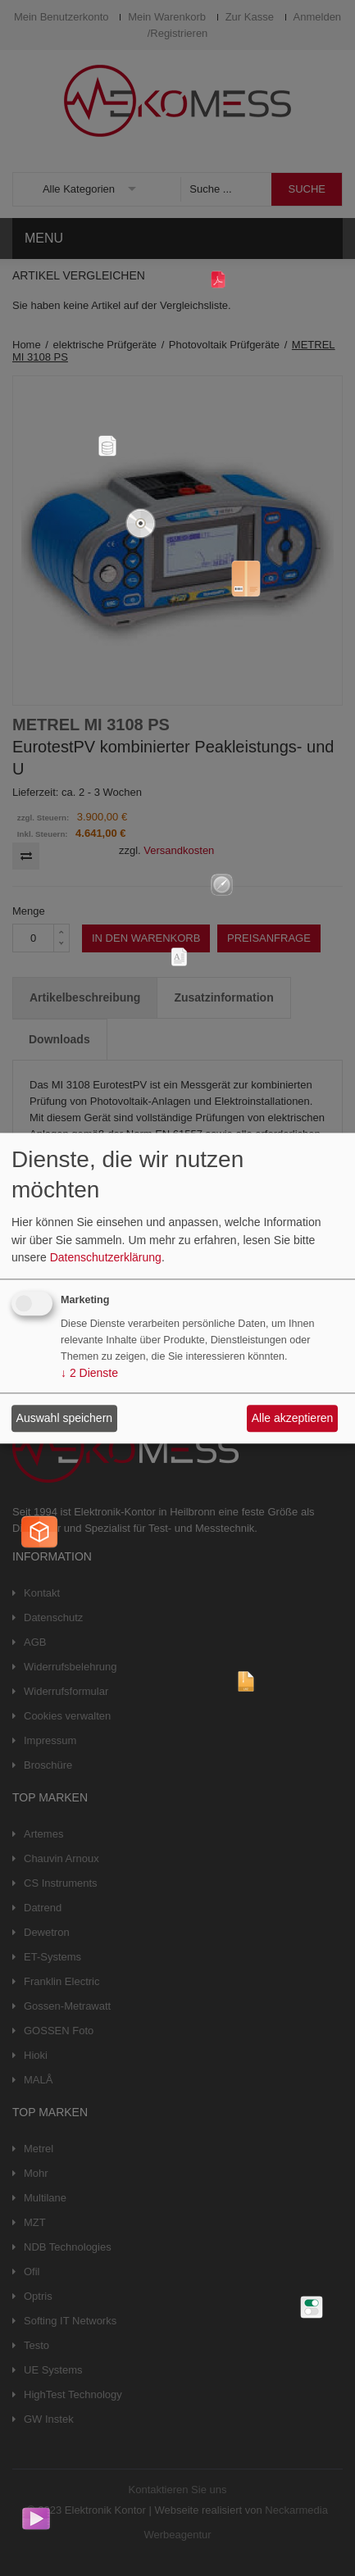 The height and width of the screenshot is (2576, 355). Describe the element at coordinates (246, 579) in the screenshot. I see `compressed file or archive` at that location.